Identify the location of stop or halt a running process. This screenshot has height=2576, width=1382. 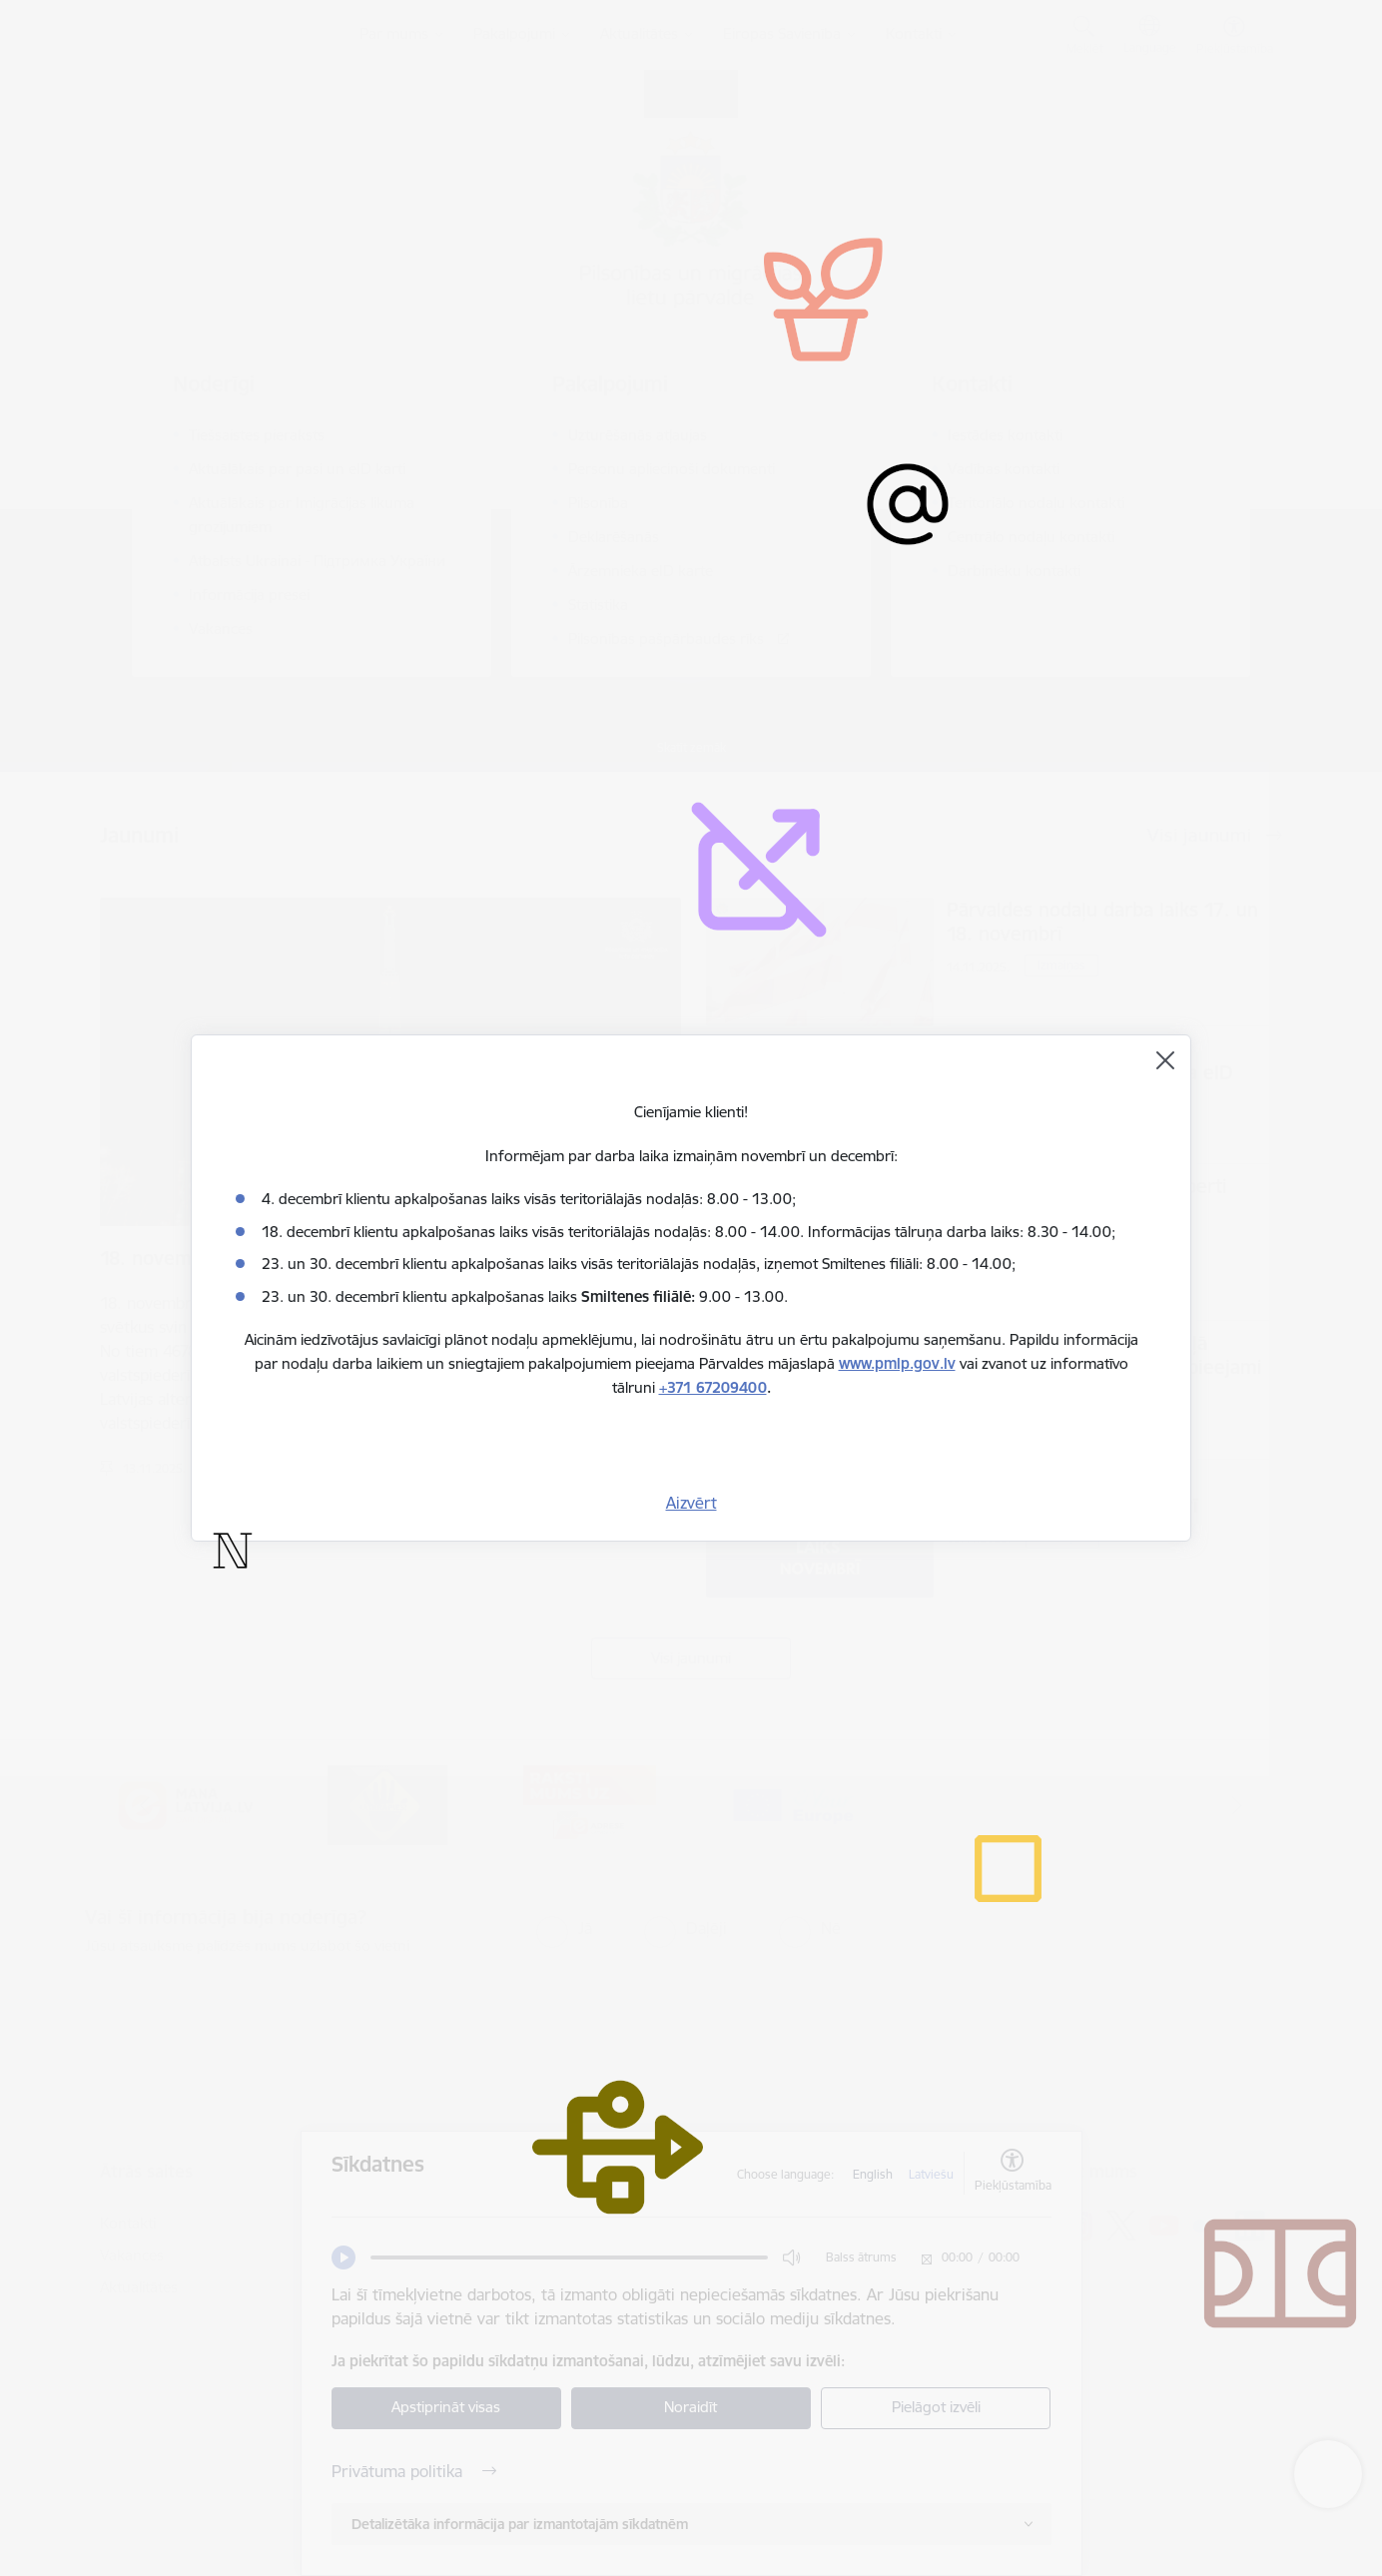
(1008, 1868).